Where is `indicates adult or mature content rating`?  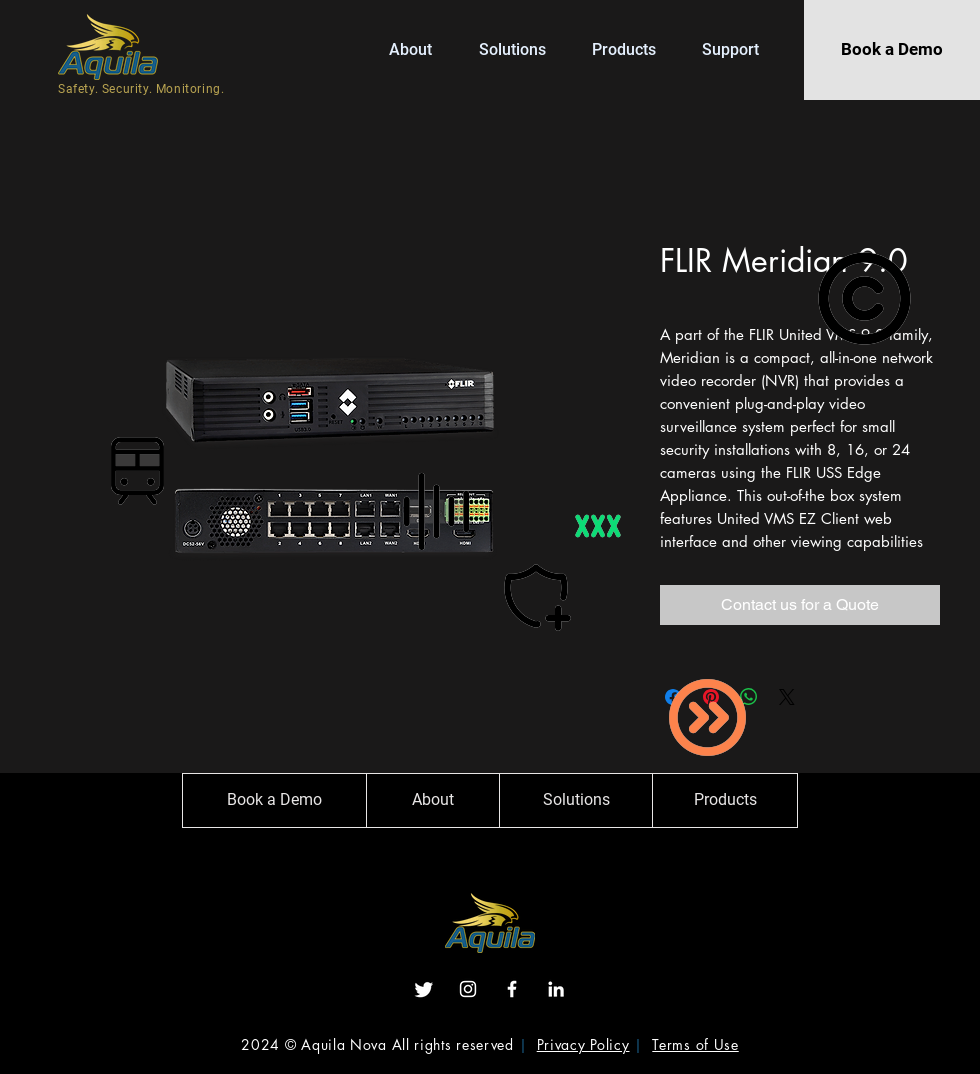
indicates adult or mature content rating is located at coordinates (598, 526).